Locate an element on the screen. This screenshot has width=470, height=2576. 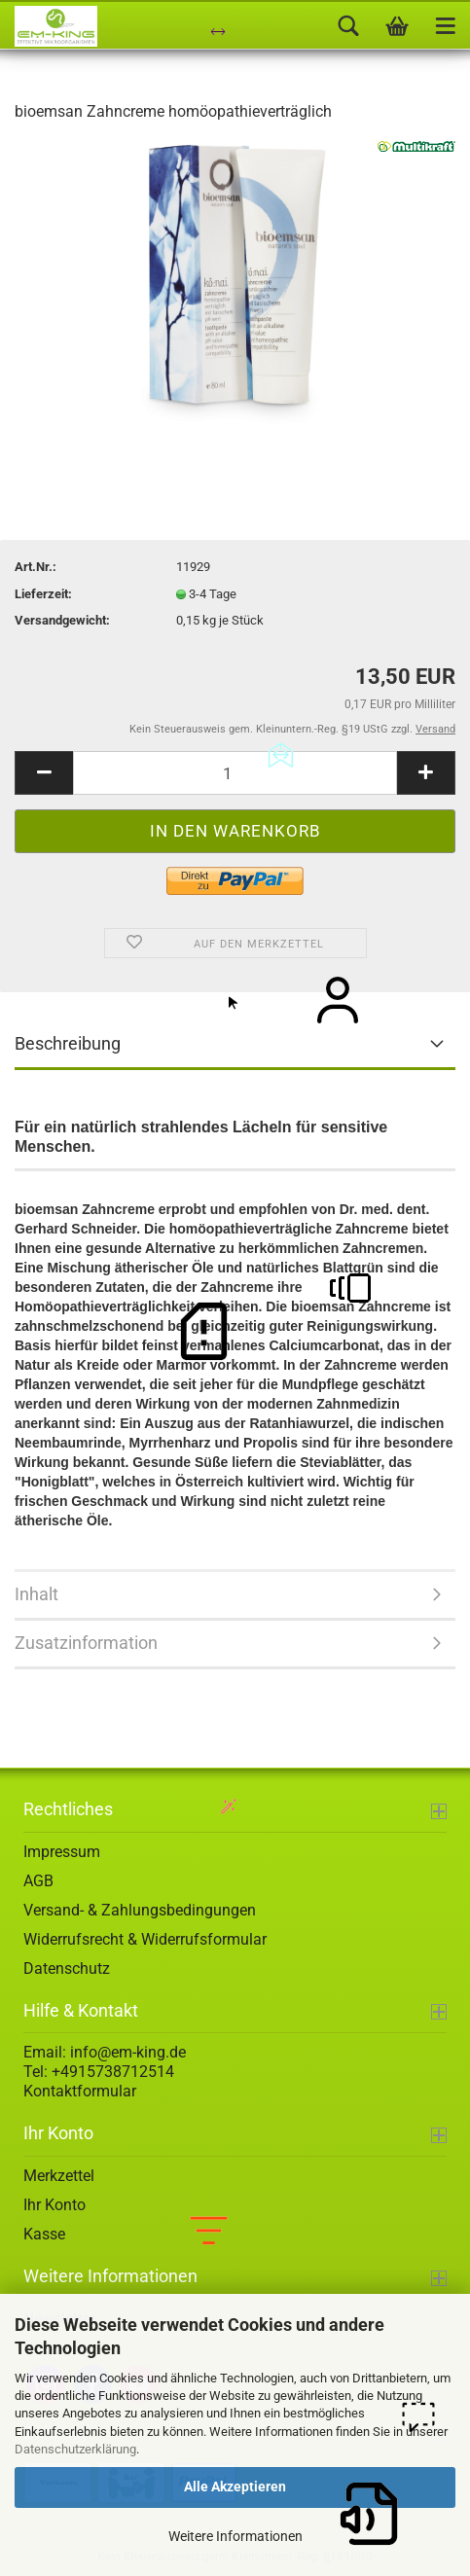
view your profile is located at coordinates (338, 1000).